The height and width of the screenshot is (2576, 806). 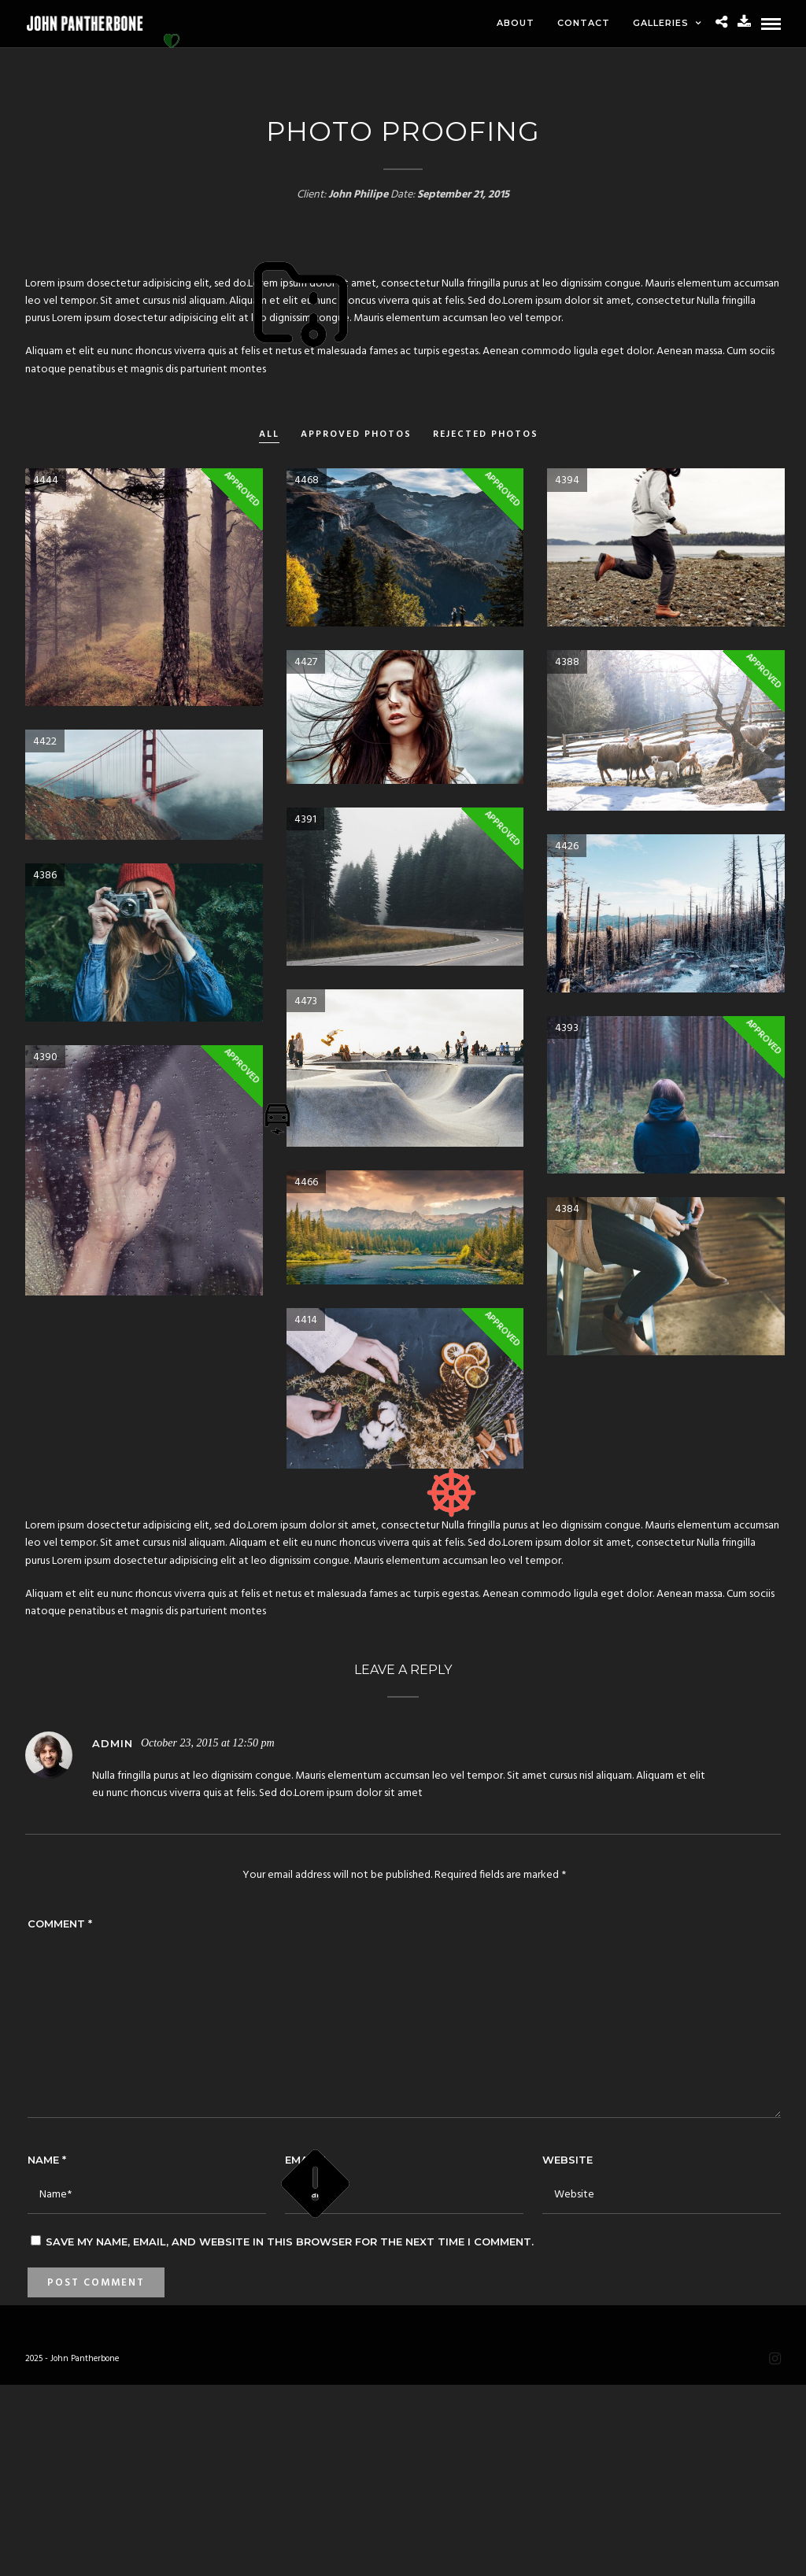 What do you see at coordinates (172, 41) in the screenshot?
I see `indicates partial like or favorite status` at bounding box center [172, 41].